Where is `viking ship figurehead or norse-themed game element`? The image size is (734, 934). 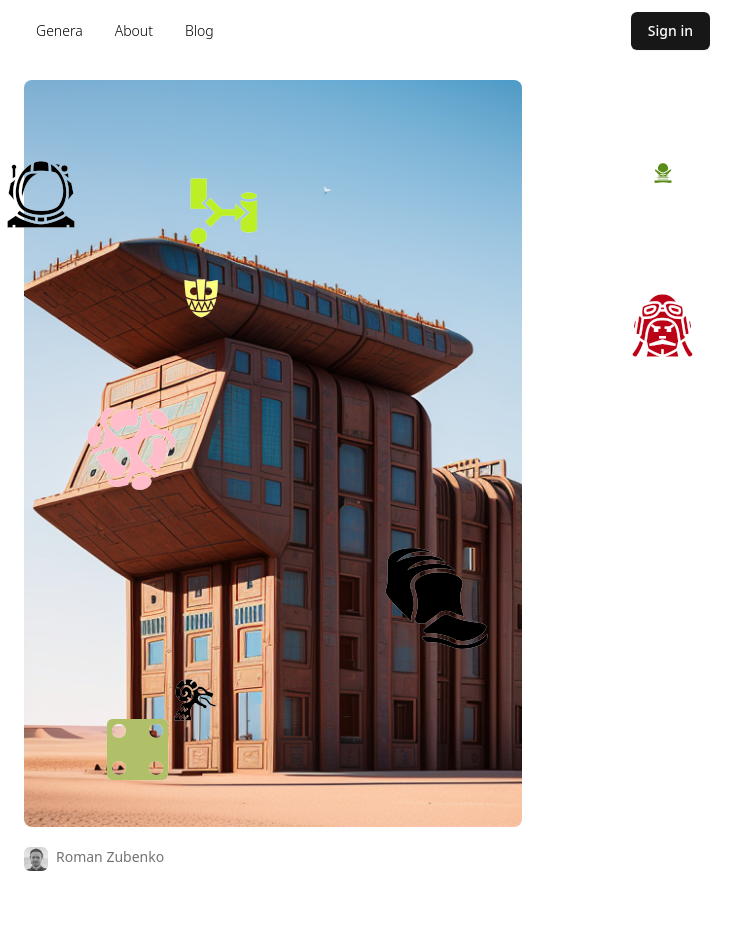 viking ship figurehead or norse-themed game element is located at coordinates (195, 699).